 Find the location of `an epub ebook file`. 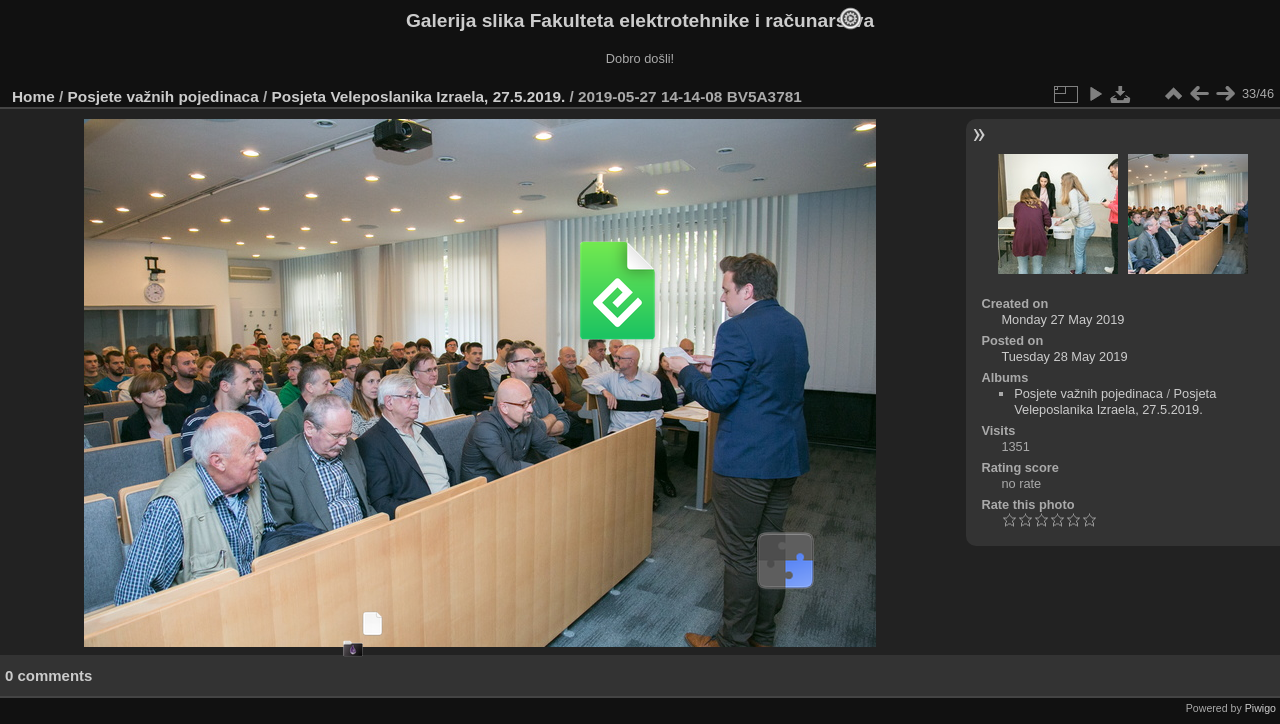

an epub ebook file is located at coordinates (617, 292).